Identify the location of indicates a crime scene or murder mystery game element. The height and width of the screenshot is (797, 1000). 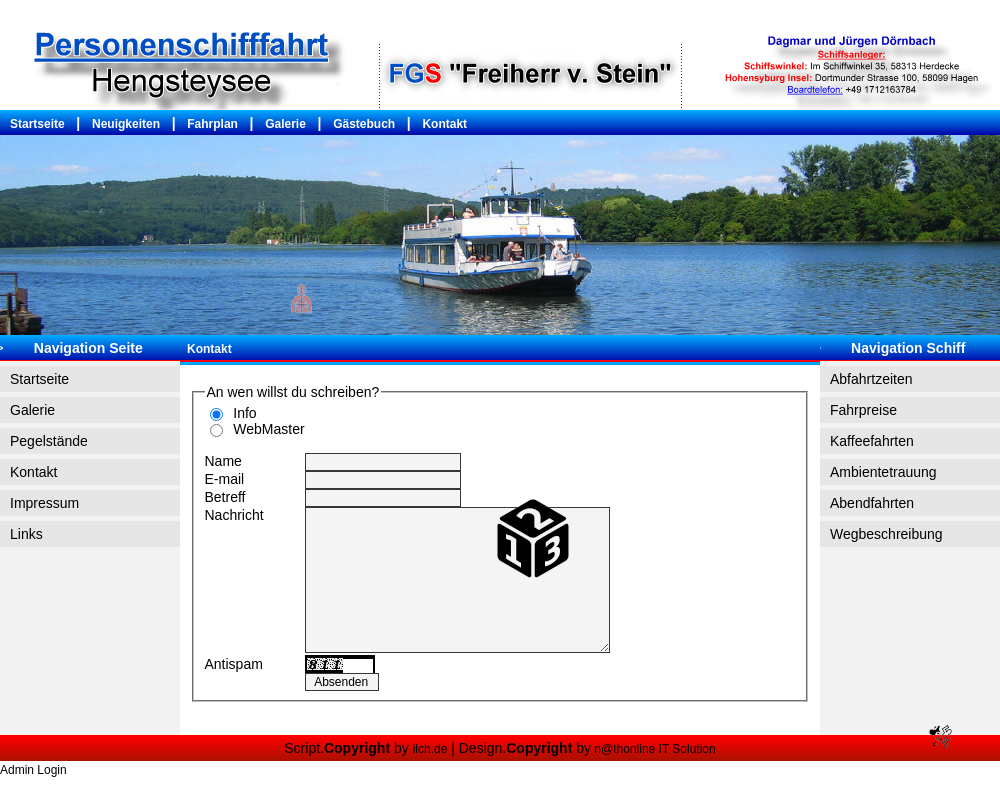
(940, 736).